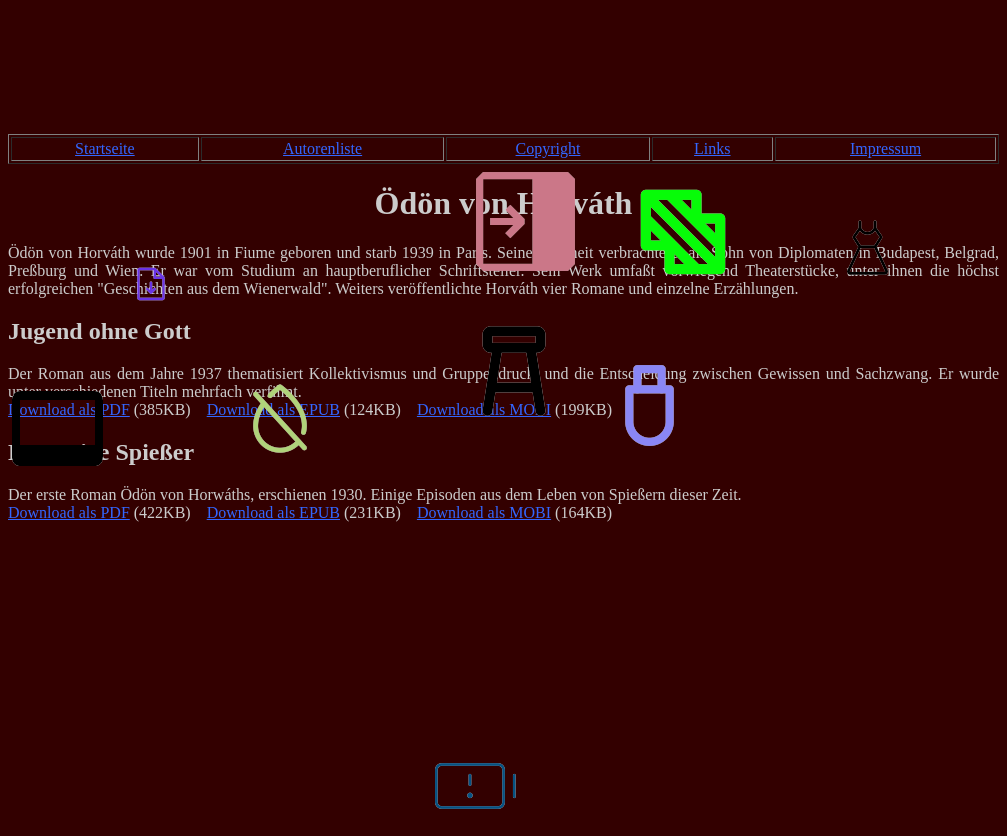  Describe the element at coordinates (525, 221) in the screenshot. I see `dock panel to the right side of the editor` at that location.